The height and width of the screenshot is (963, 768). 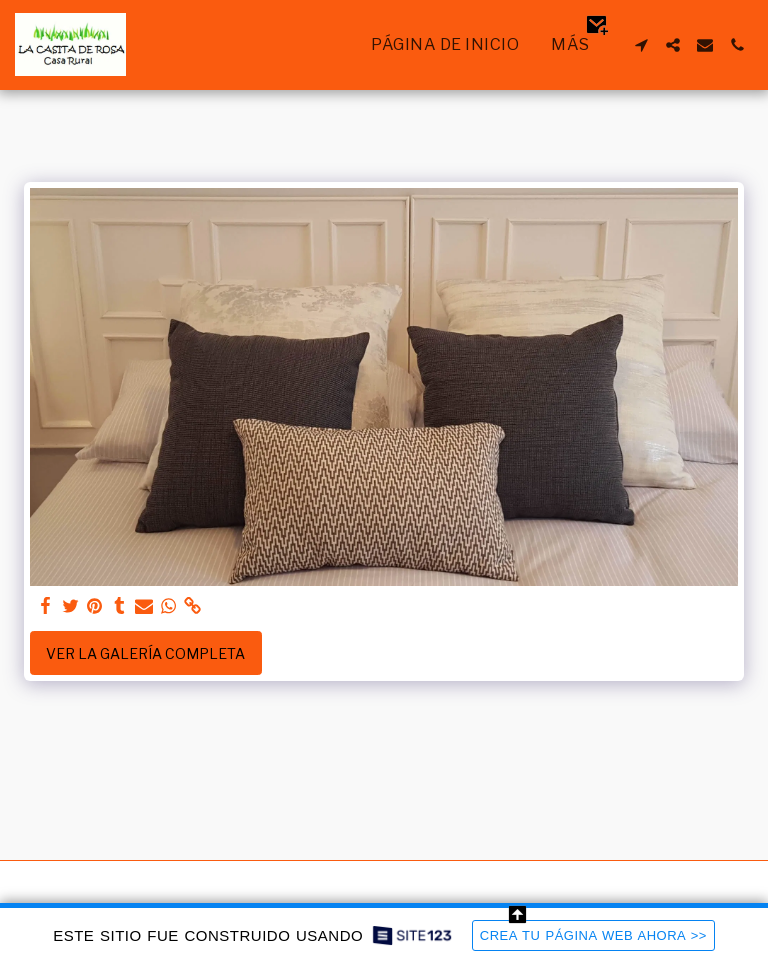 What do you see at coordinates (517, 914) in the screenshot?
I see `upload a file or document` at bounding box center [517, 914].